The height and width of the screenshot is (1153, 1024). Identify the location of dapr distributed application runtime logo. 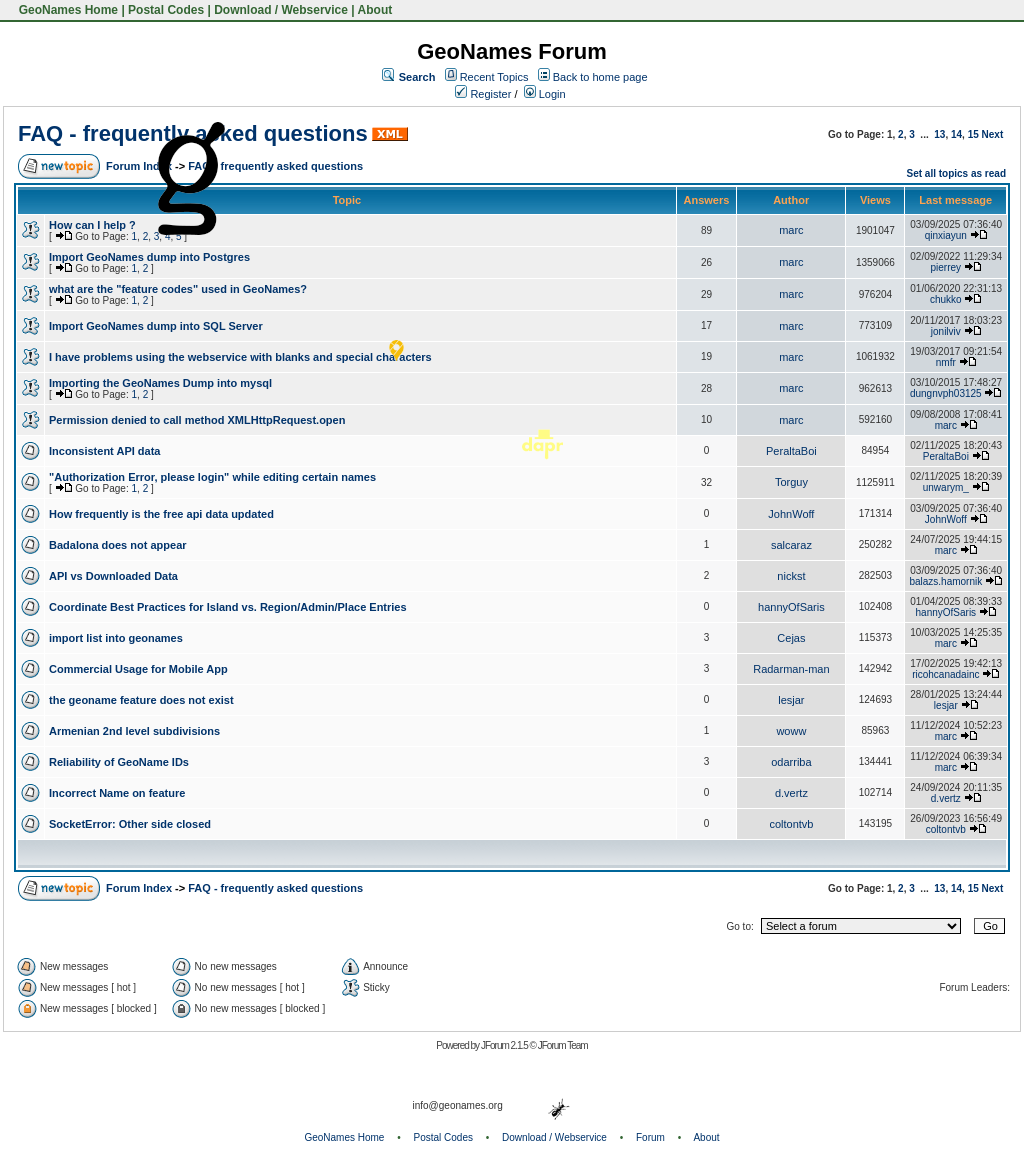
(542, 444).